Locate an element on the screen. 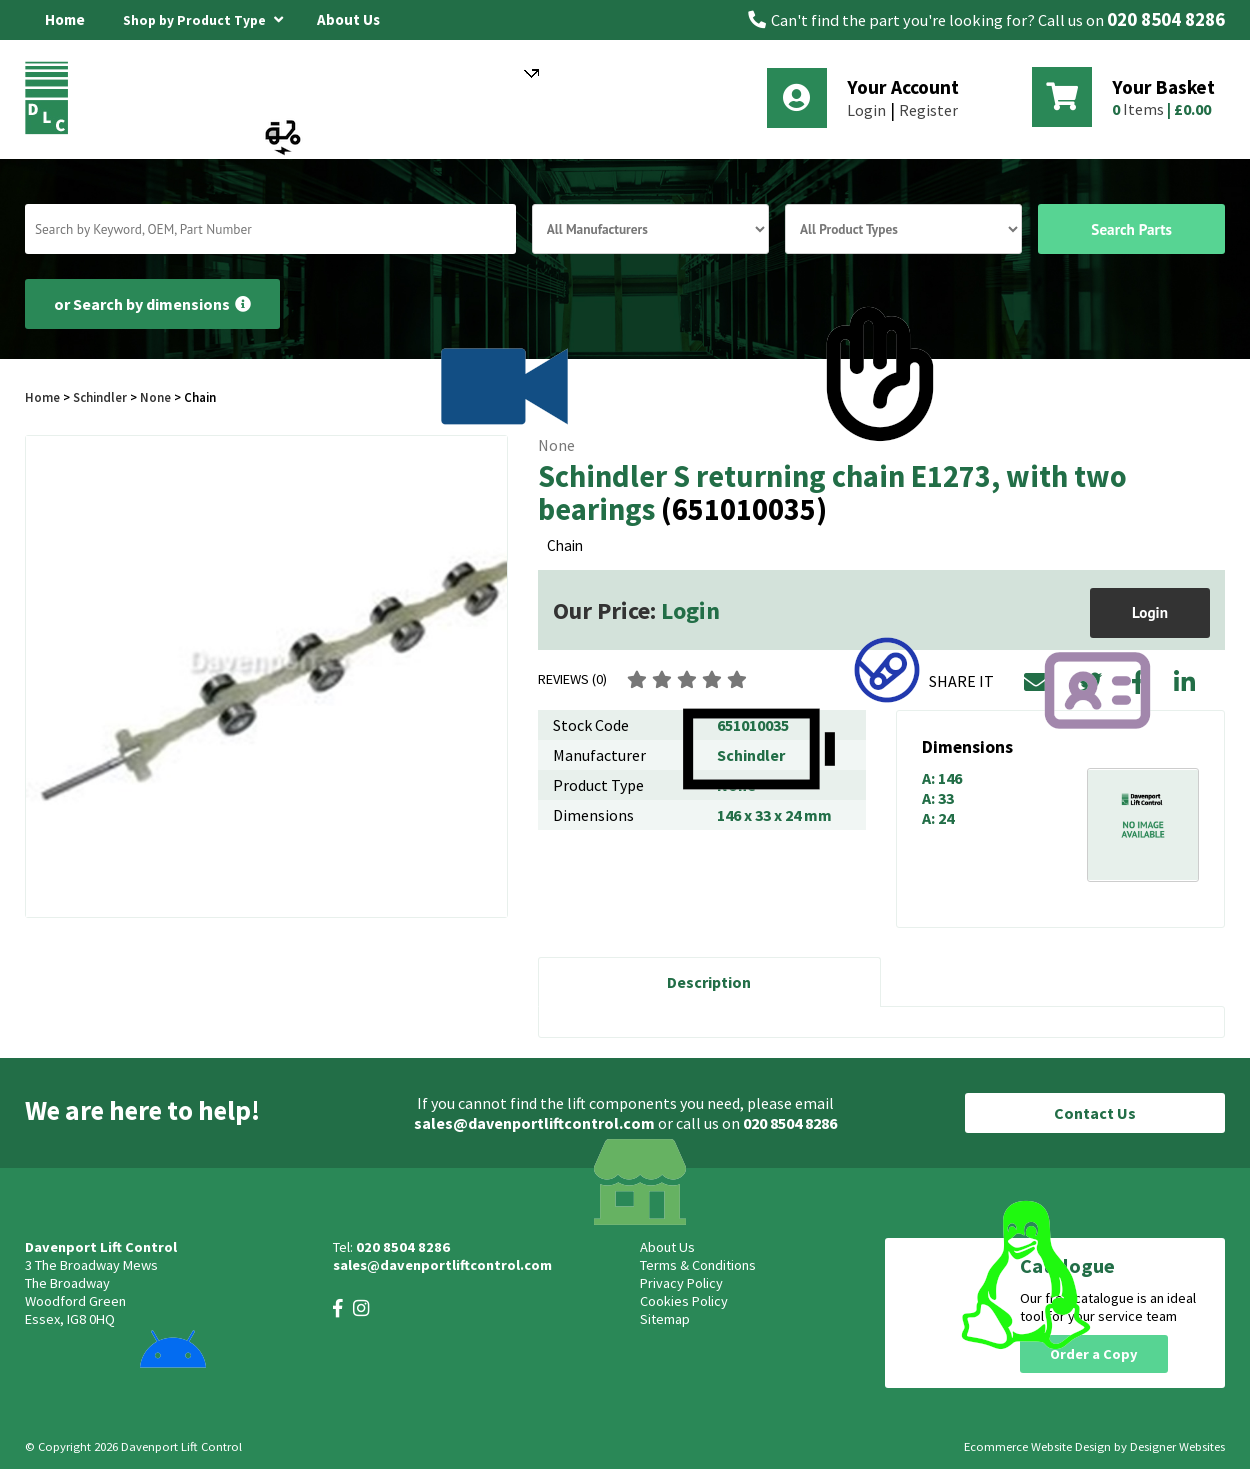 The width and height of the screenshot is (1250, 1469). start a video call is located at coordinates (504, 386).